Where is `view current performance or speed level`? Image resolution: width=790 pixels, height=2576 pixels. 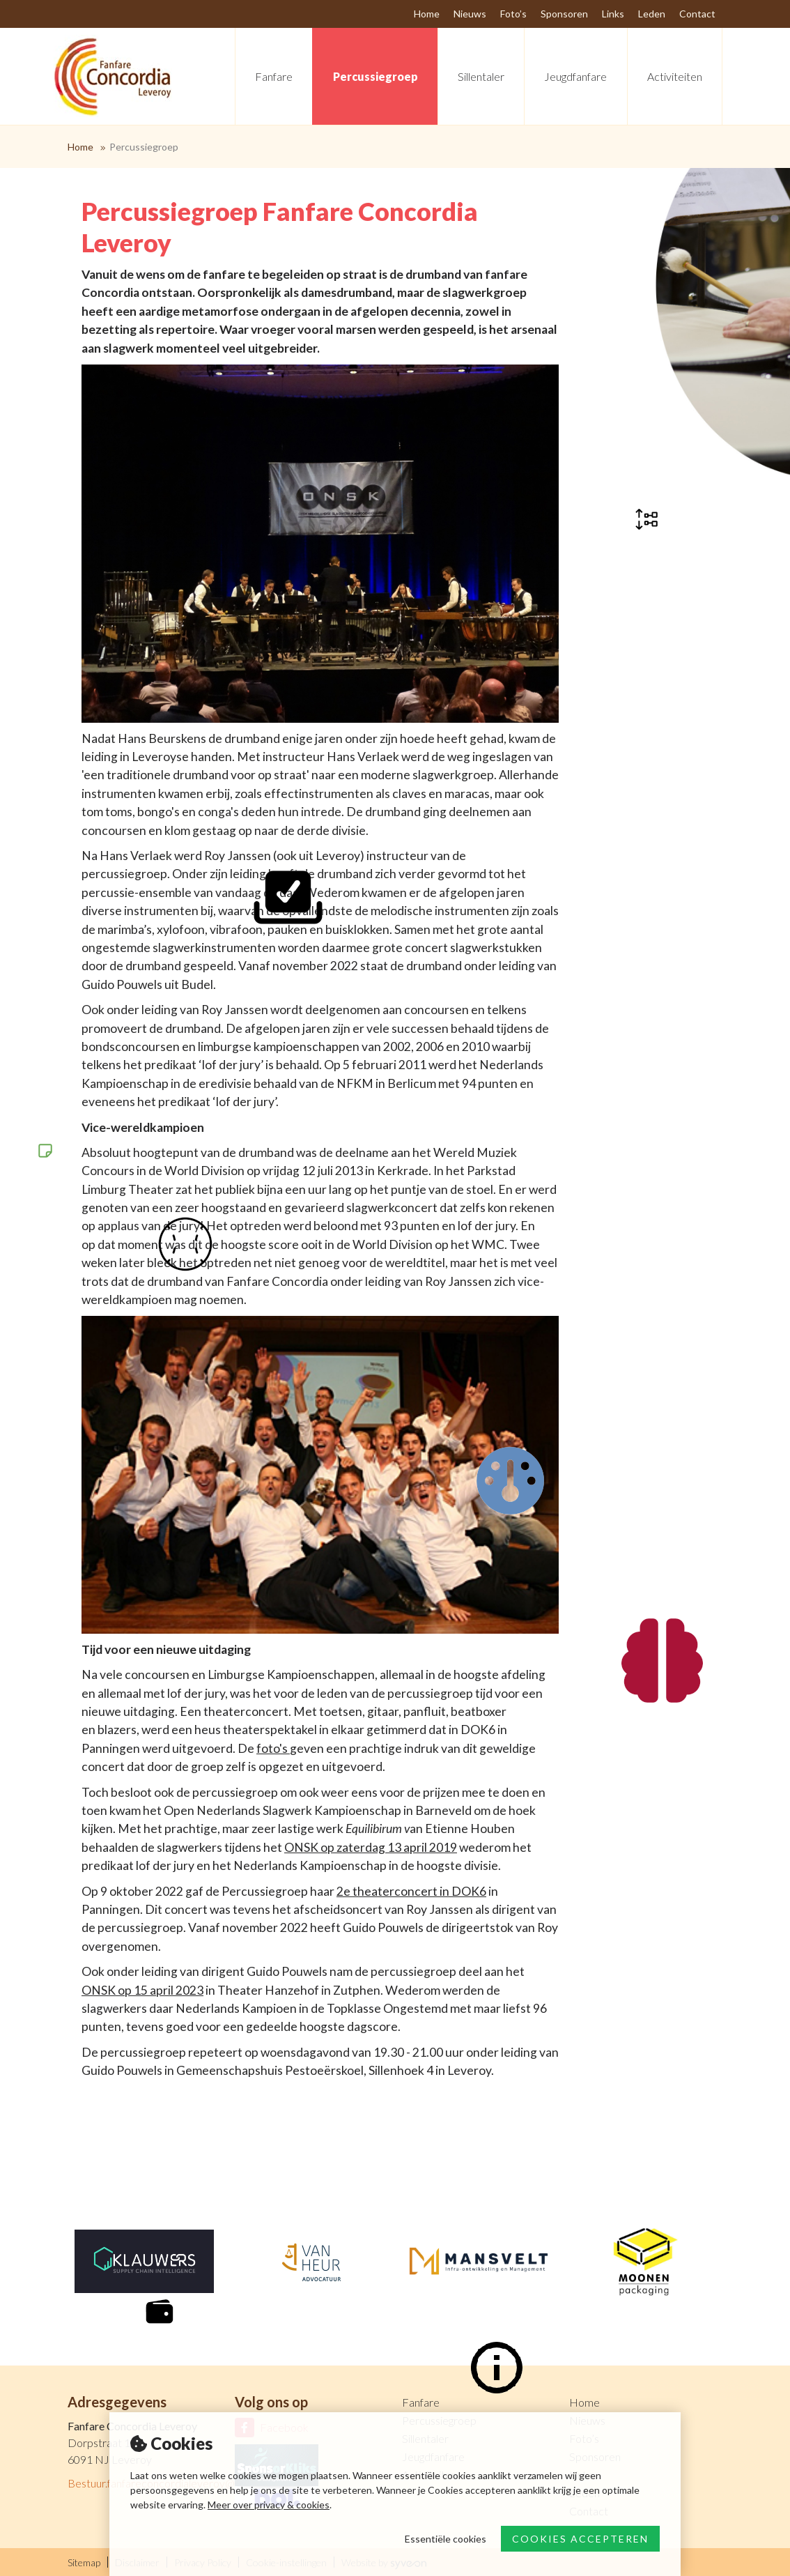 view current performance or speed level is located at coordinates (510, 1480).